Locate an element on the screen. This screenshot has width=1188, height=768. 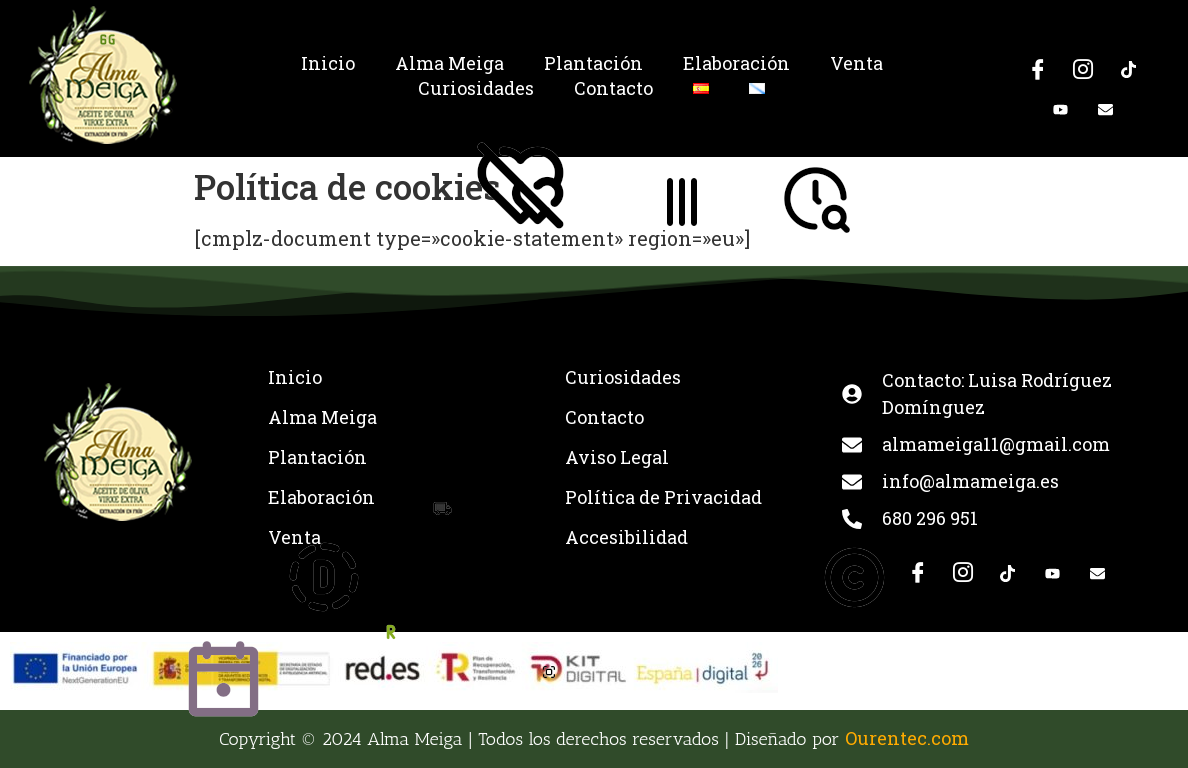
track your delivery status is located at coordinates (442, 508).